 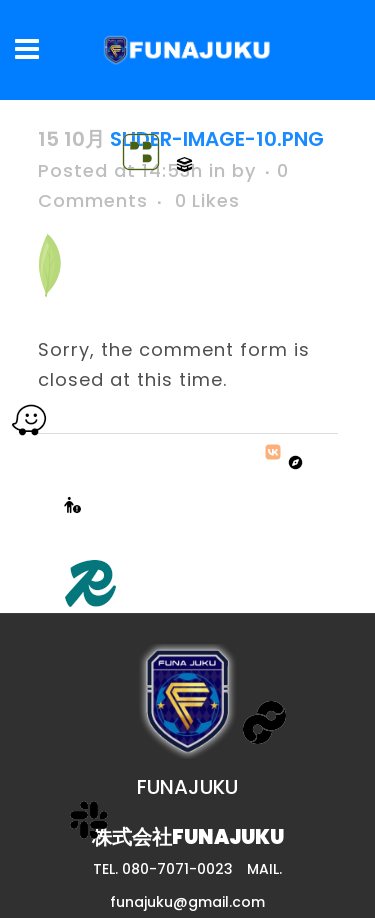 What do you see at coordinates (29, 420) in the screenshot?
I see `open Waze navigation app` at bounding box center [29, 420].